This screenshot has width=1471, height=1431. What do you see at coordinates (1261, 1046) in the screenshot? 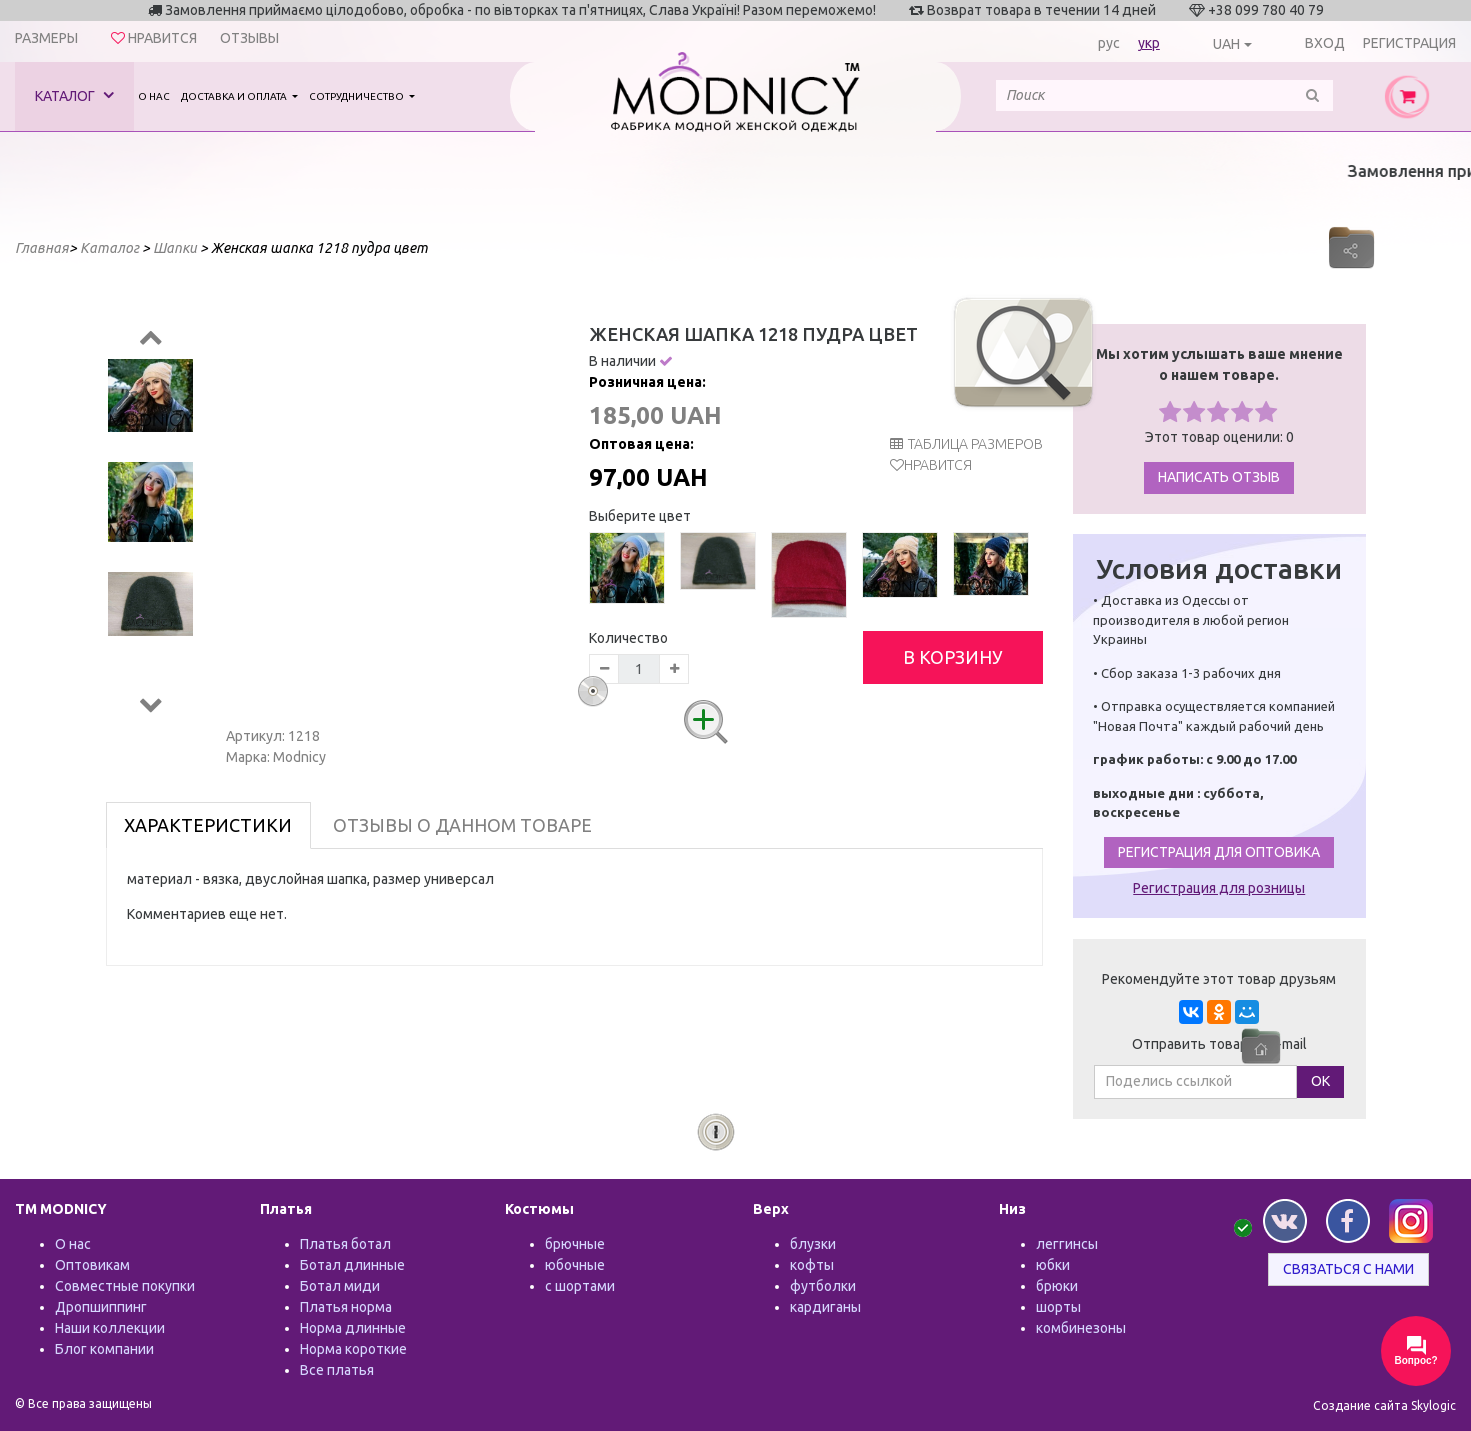
I see `access your home folder` at bounding box center [1261, 1046].